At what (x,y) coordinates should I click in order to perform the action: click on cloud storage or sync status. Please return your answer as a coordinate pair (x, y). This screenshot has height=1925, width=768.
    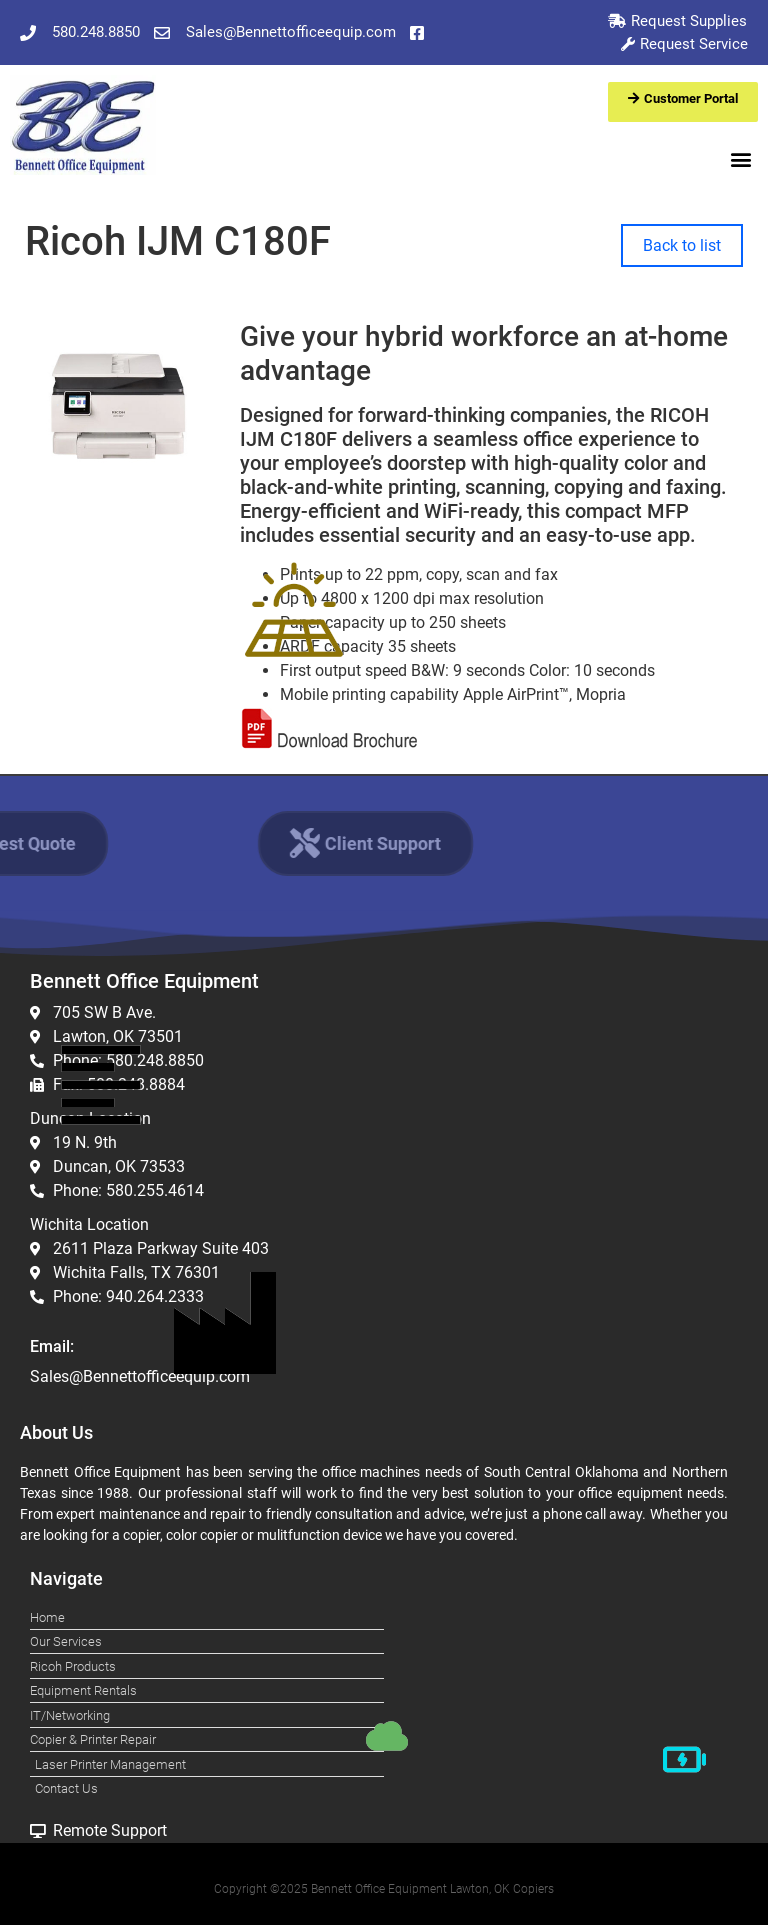
    Looking at the image, I should click on (387, 1736).